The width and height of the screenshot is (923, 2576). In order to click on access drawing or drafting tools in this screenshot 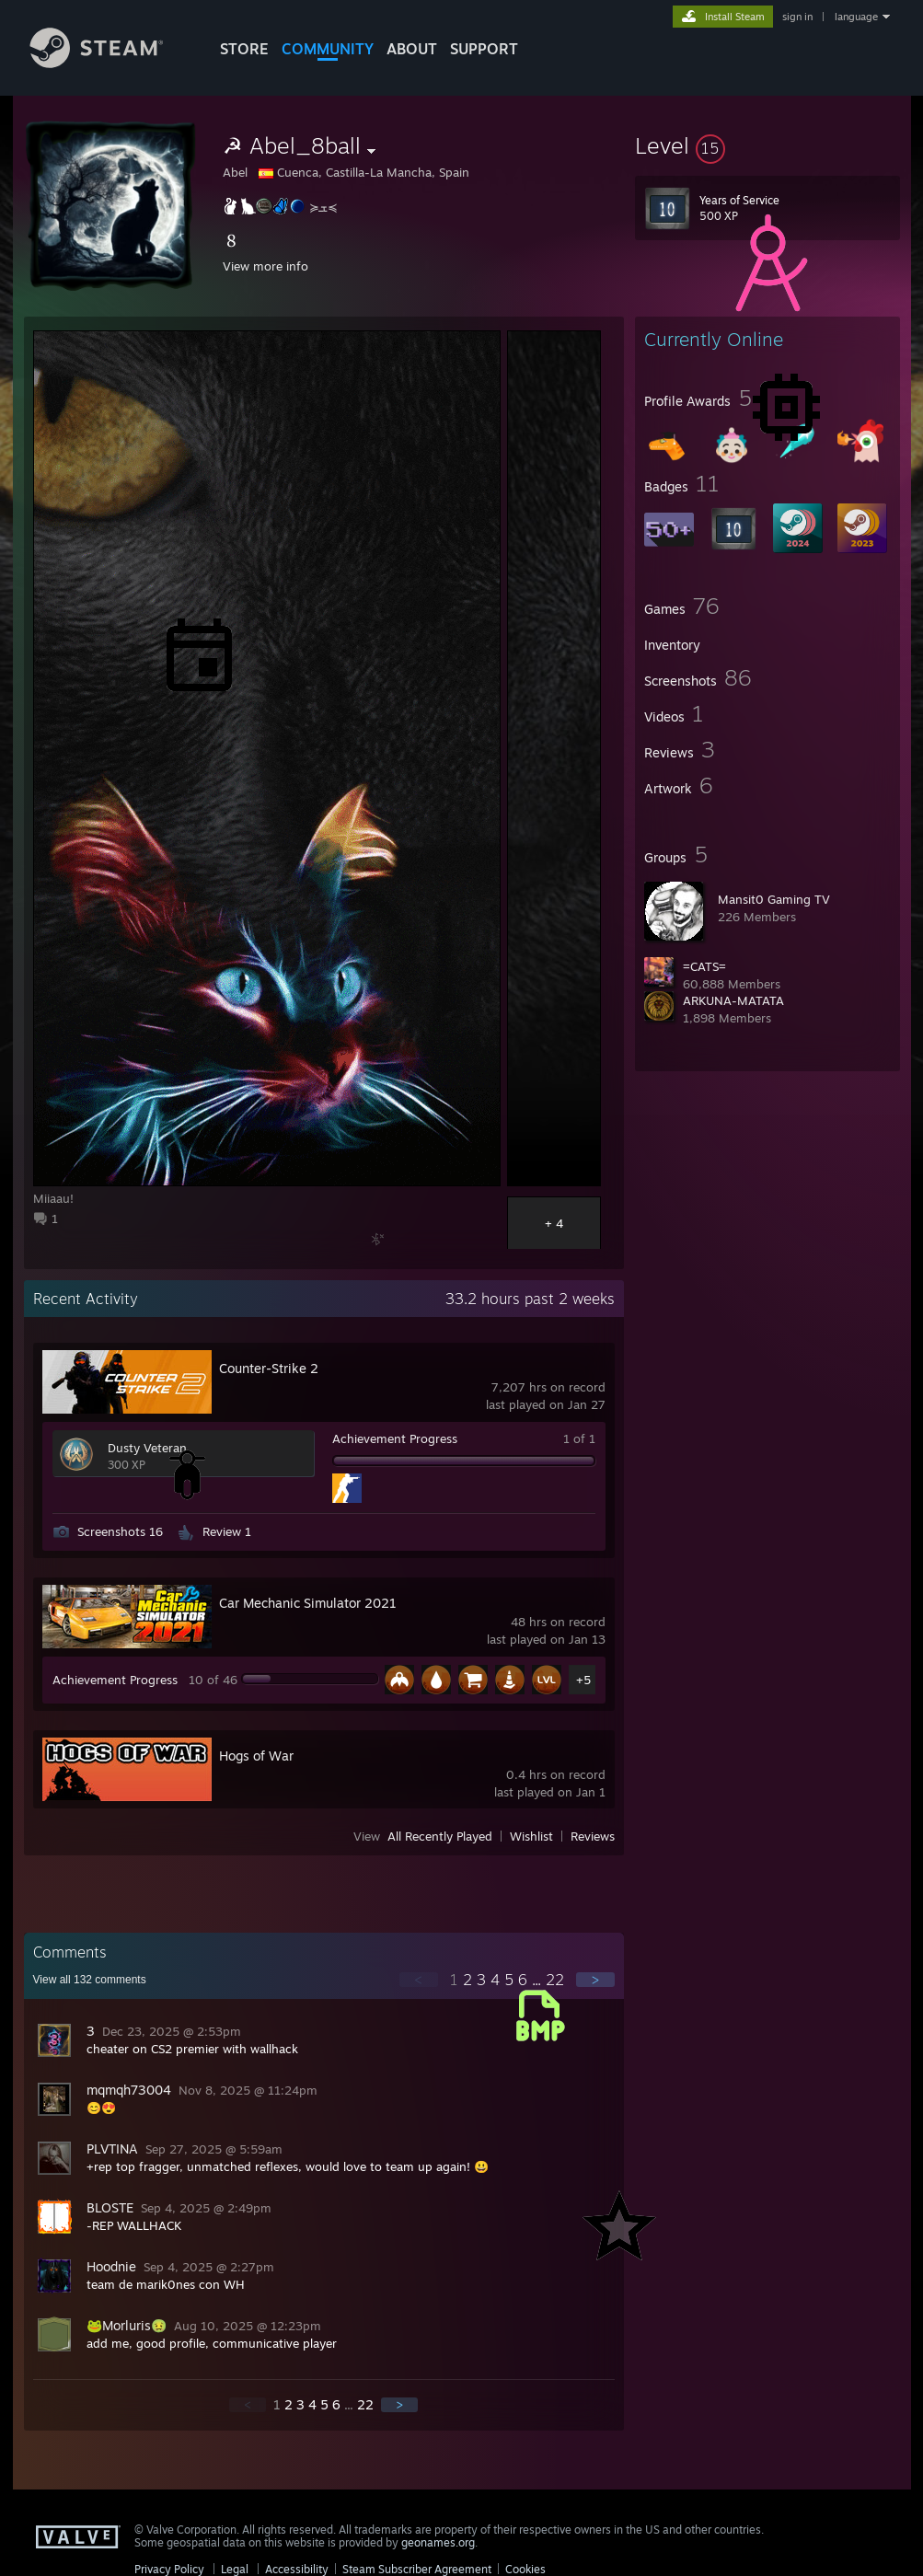, I will do `click(767, 264)`.